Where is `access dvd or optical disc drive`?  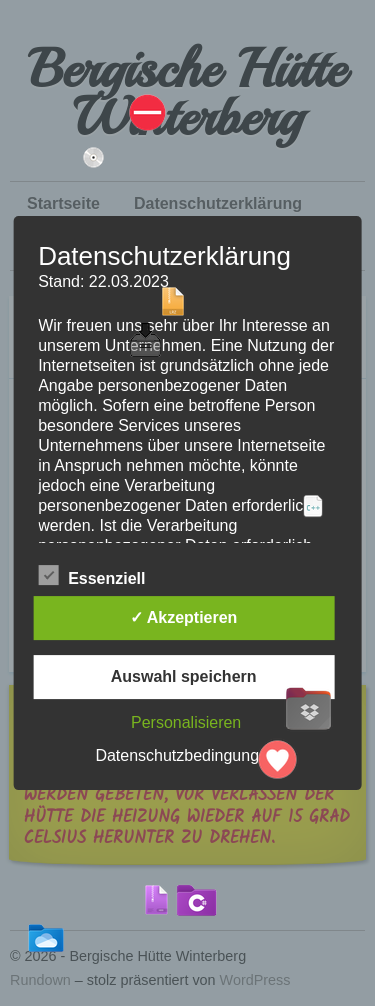 access dvd or optical disc drive is located at coordinates (93, 157).